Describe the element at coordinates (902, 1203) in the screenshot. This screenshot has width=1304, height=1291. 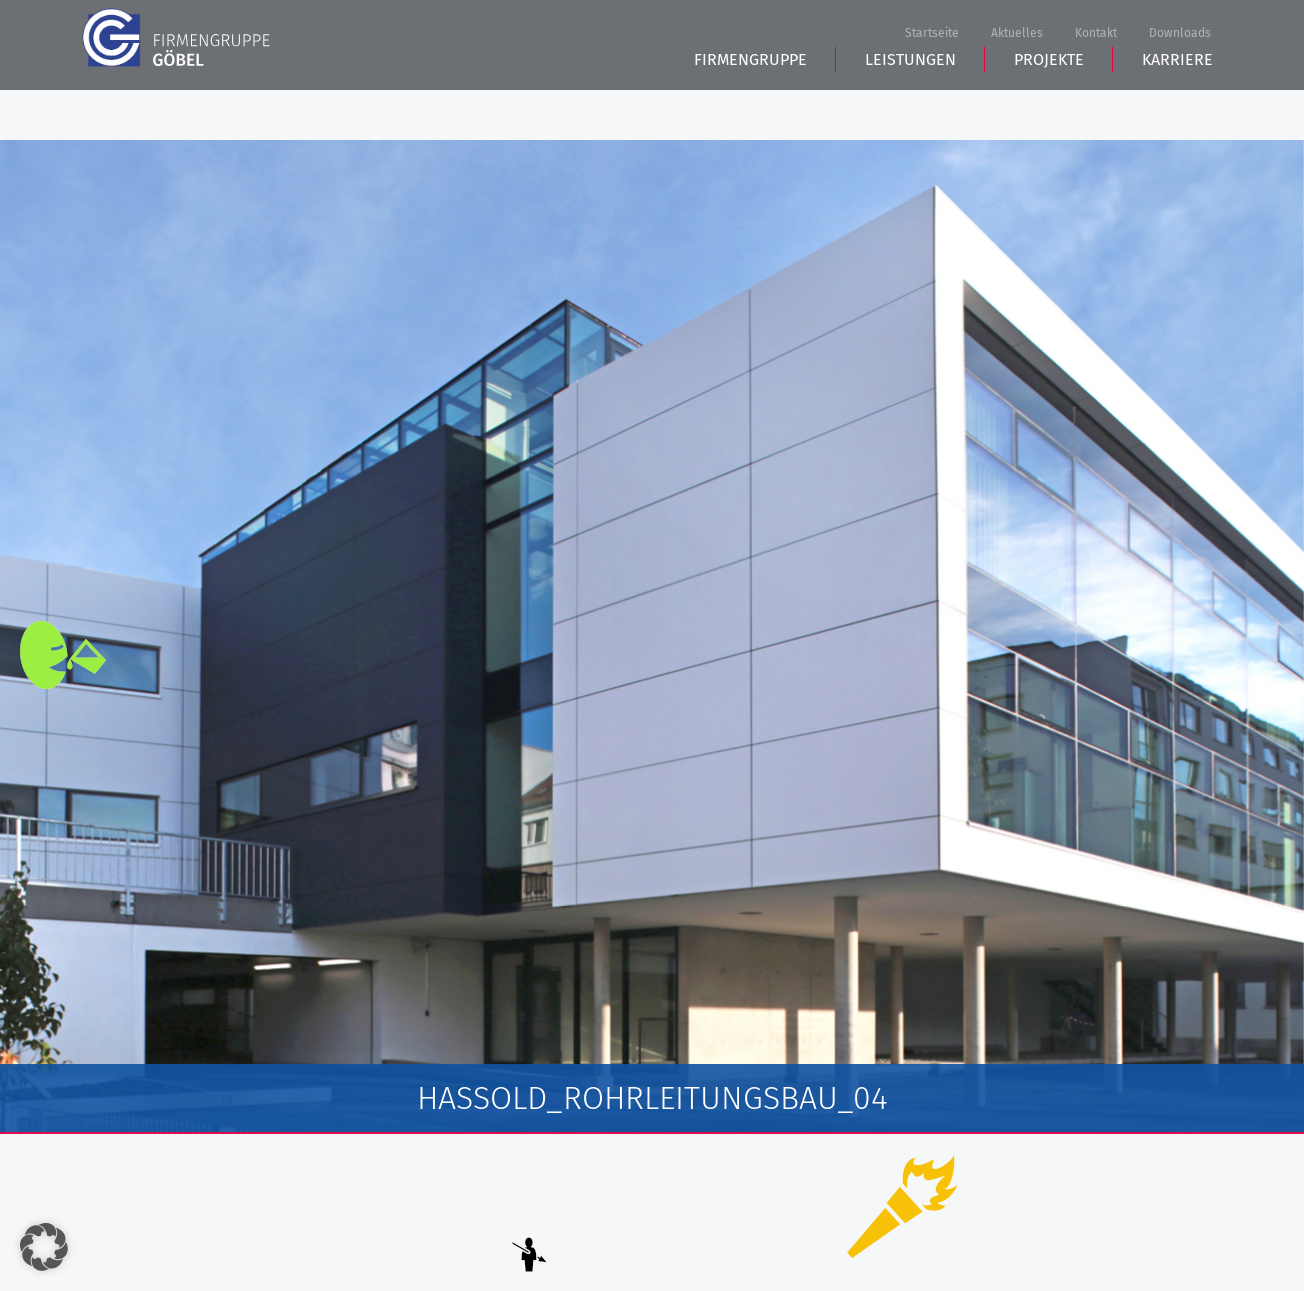
I see `toggle flashlight or torch mode` at that location.